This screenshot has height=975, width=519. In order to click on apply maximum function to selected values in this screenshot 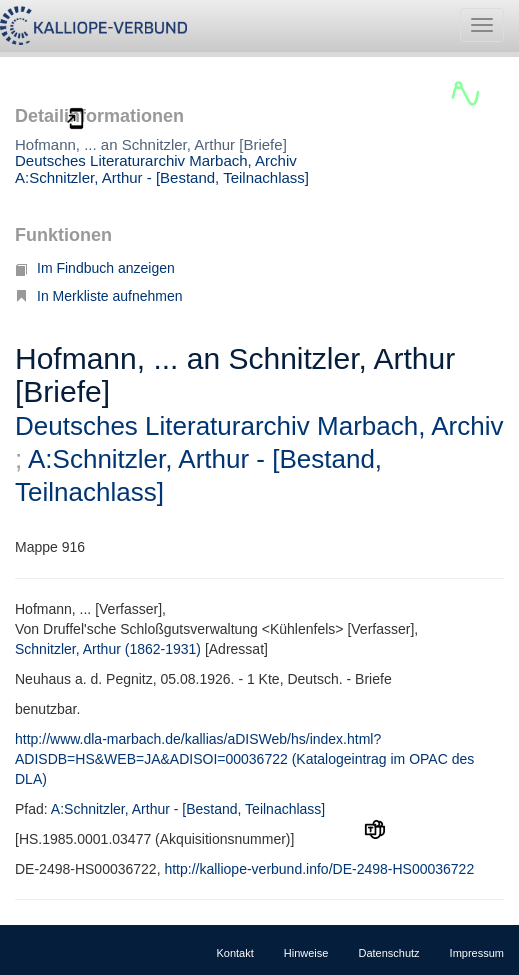, I will do `click(465, 93)`.